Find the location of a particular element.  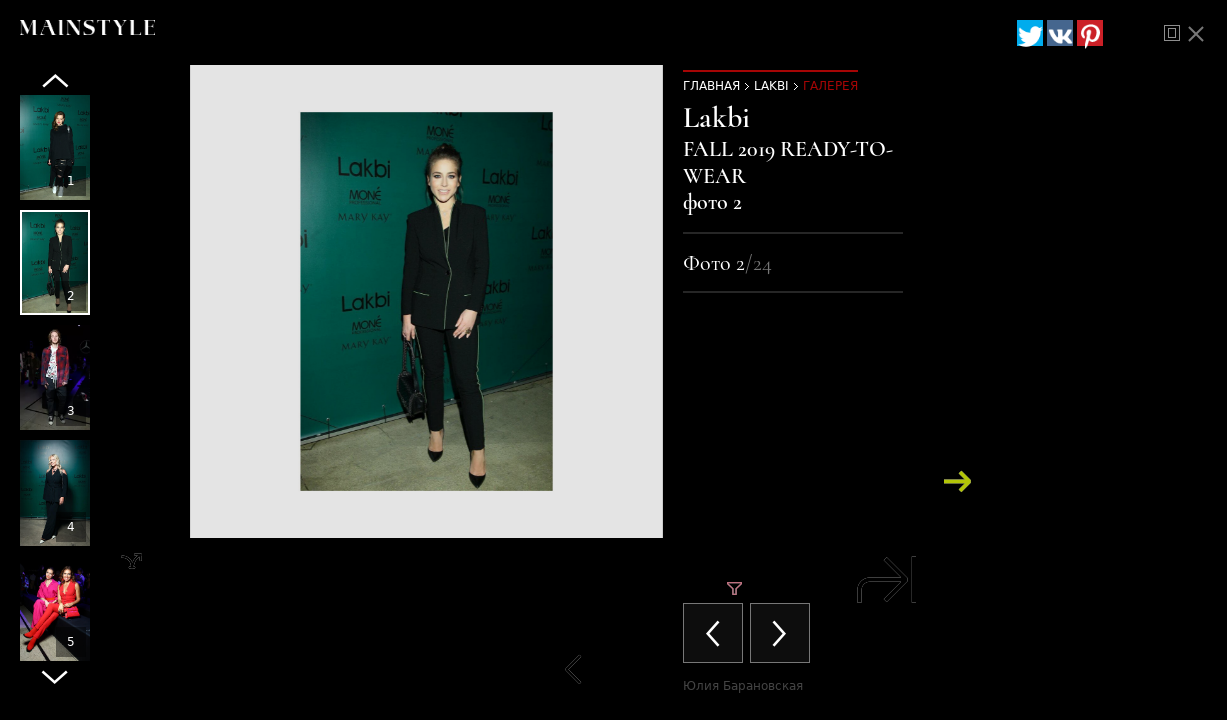

filter or sort list items is located at coordinates (734, 588).